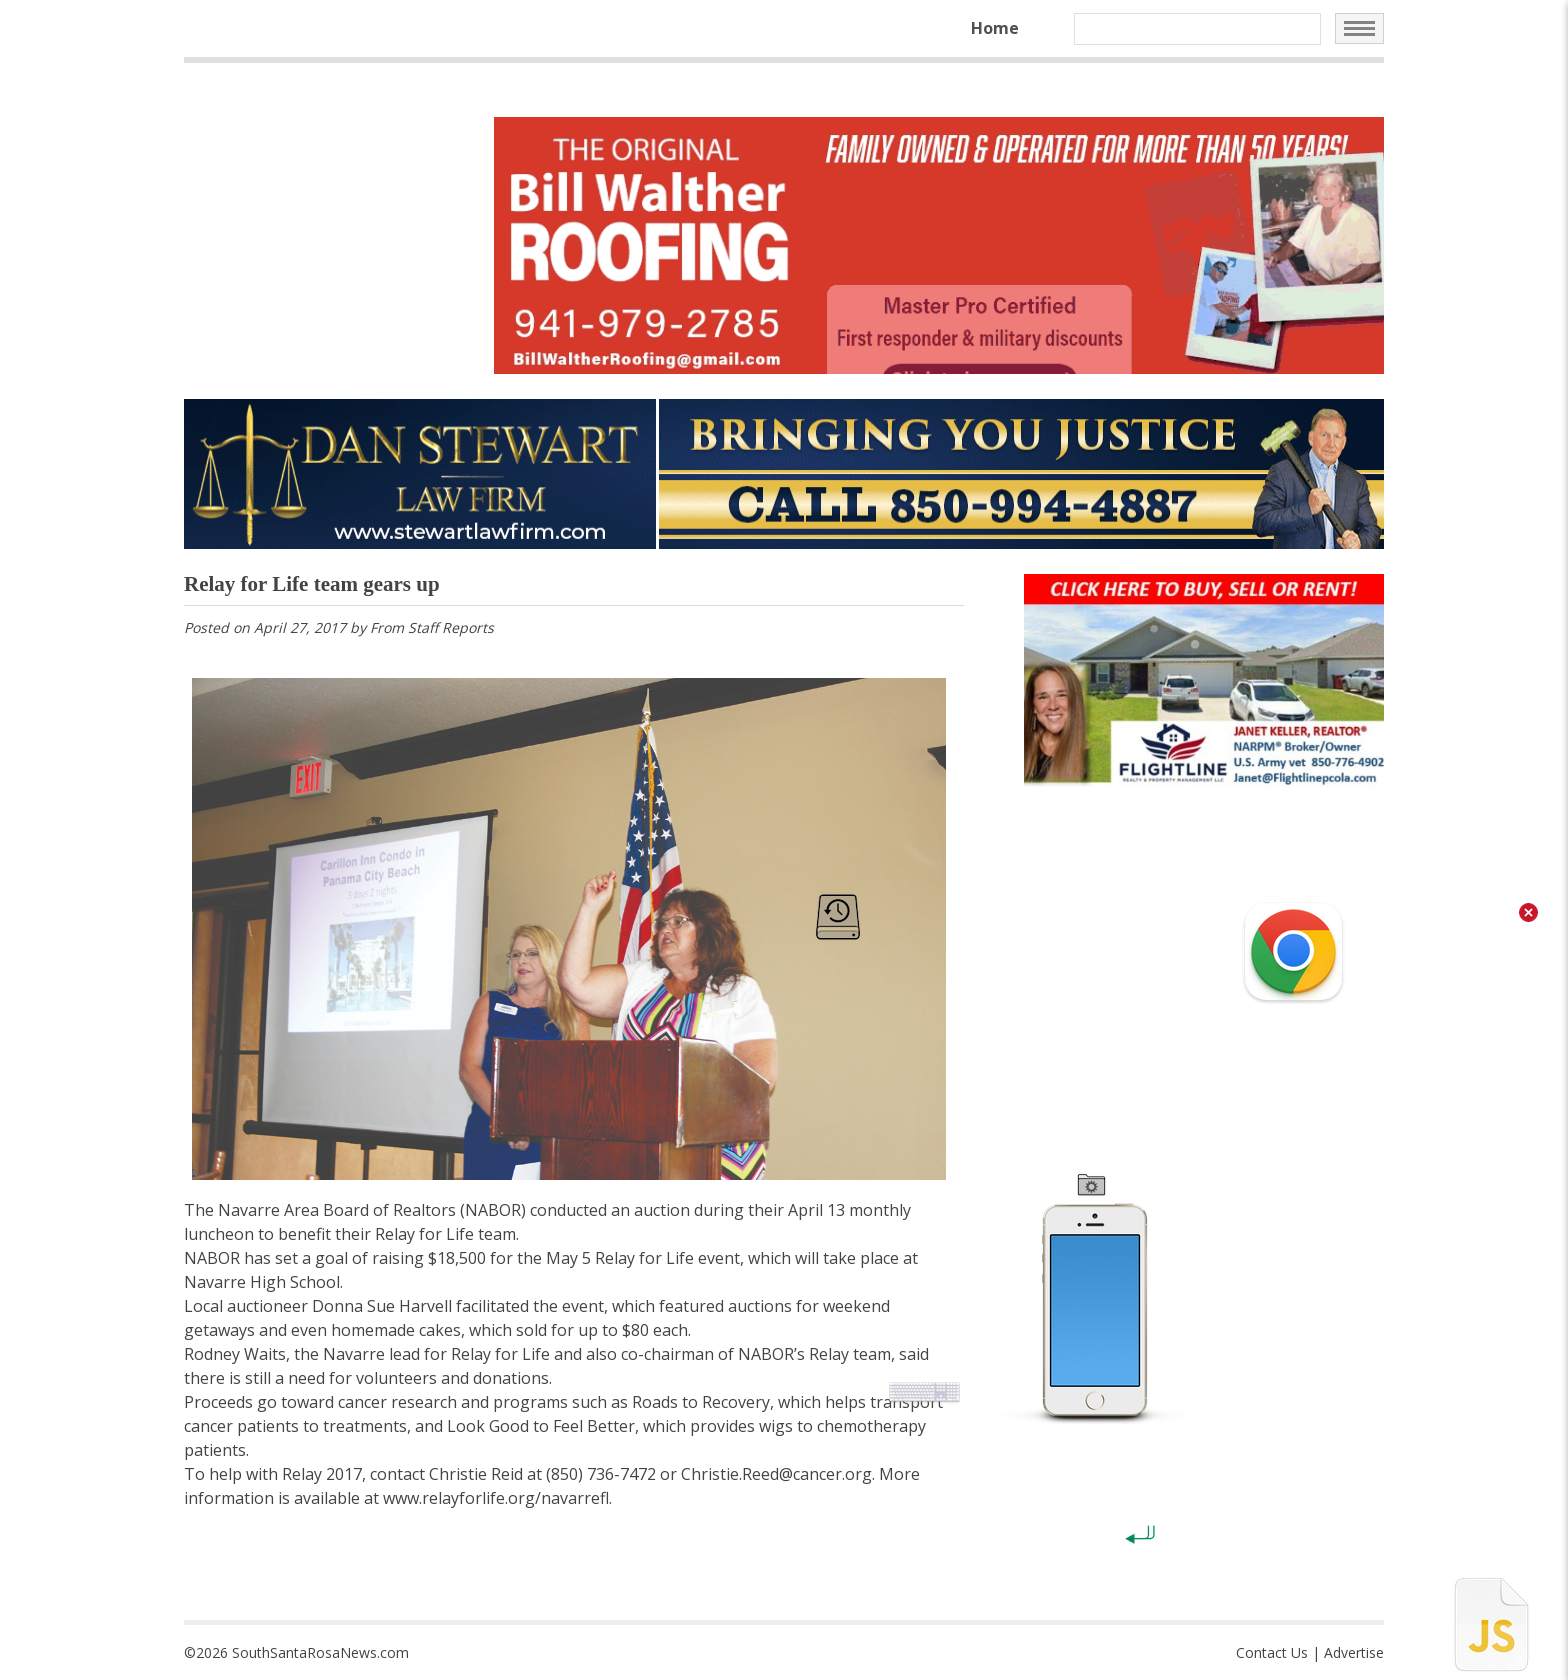  I want to click on access smart folder with automated mail rules, so click(1091, 1184).